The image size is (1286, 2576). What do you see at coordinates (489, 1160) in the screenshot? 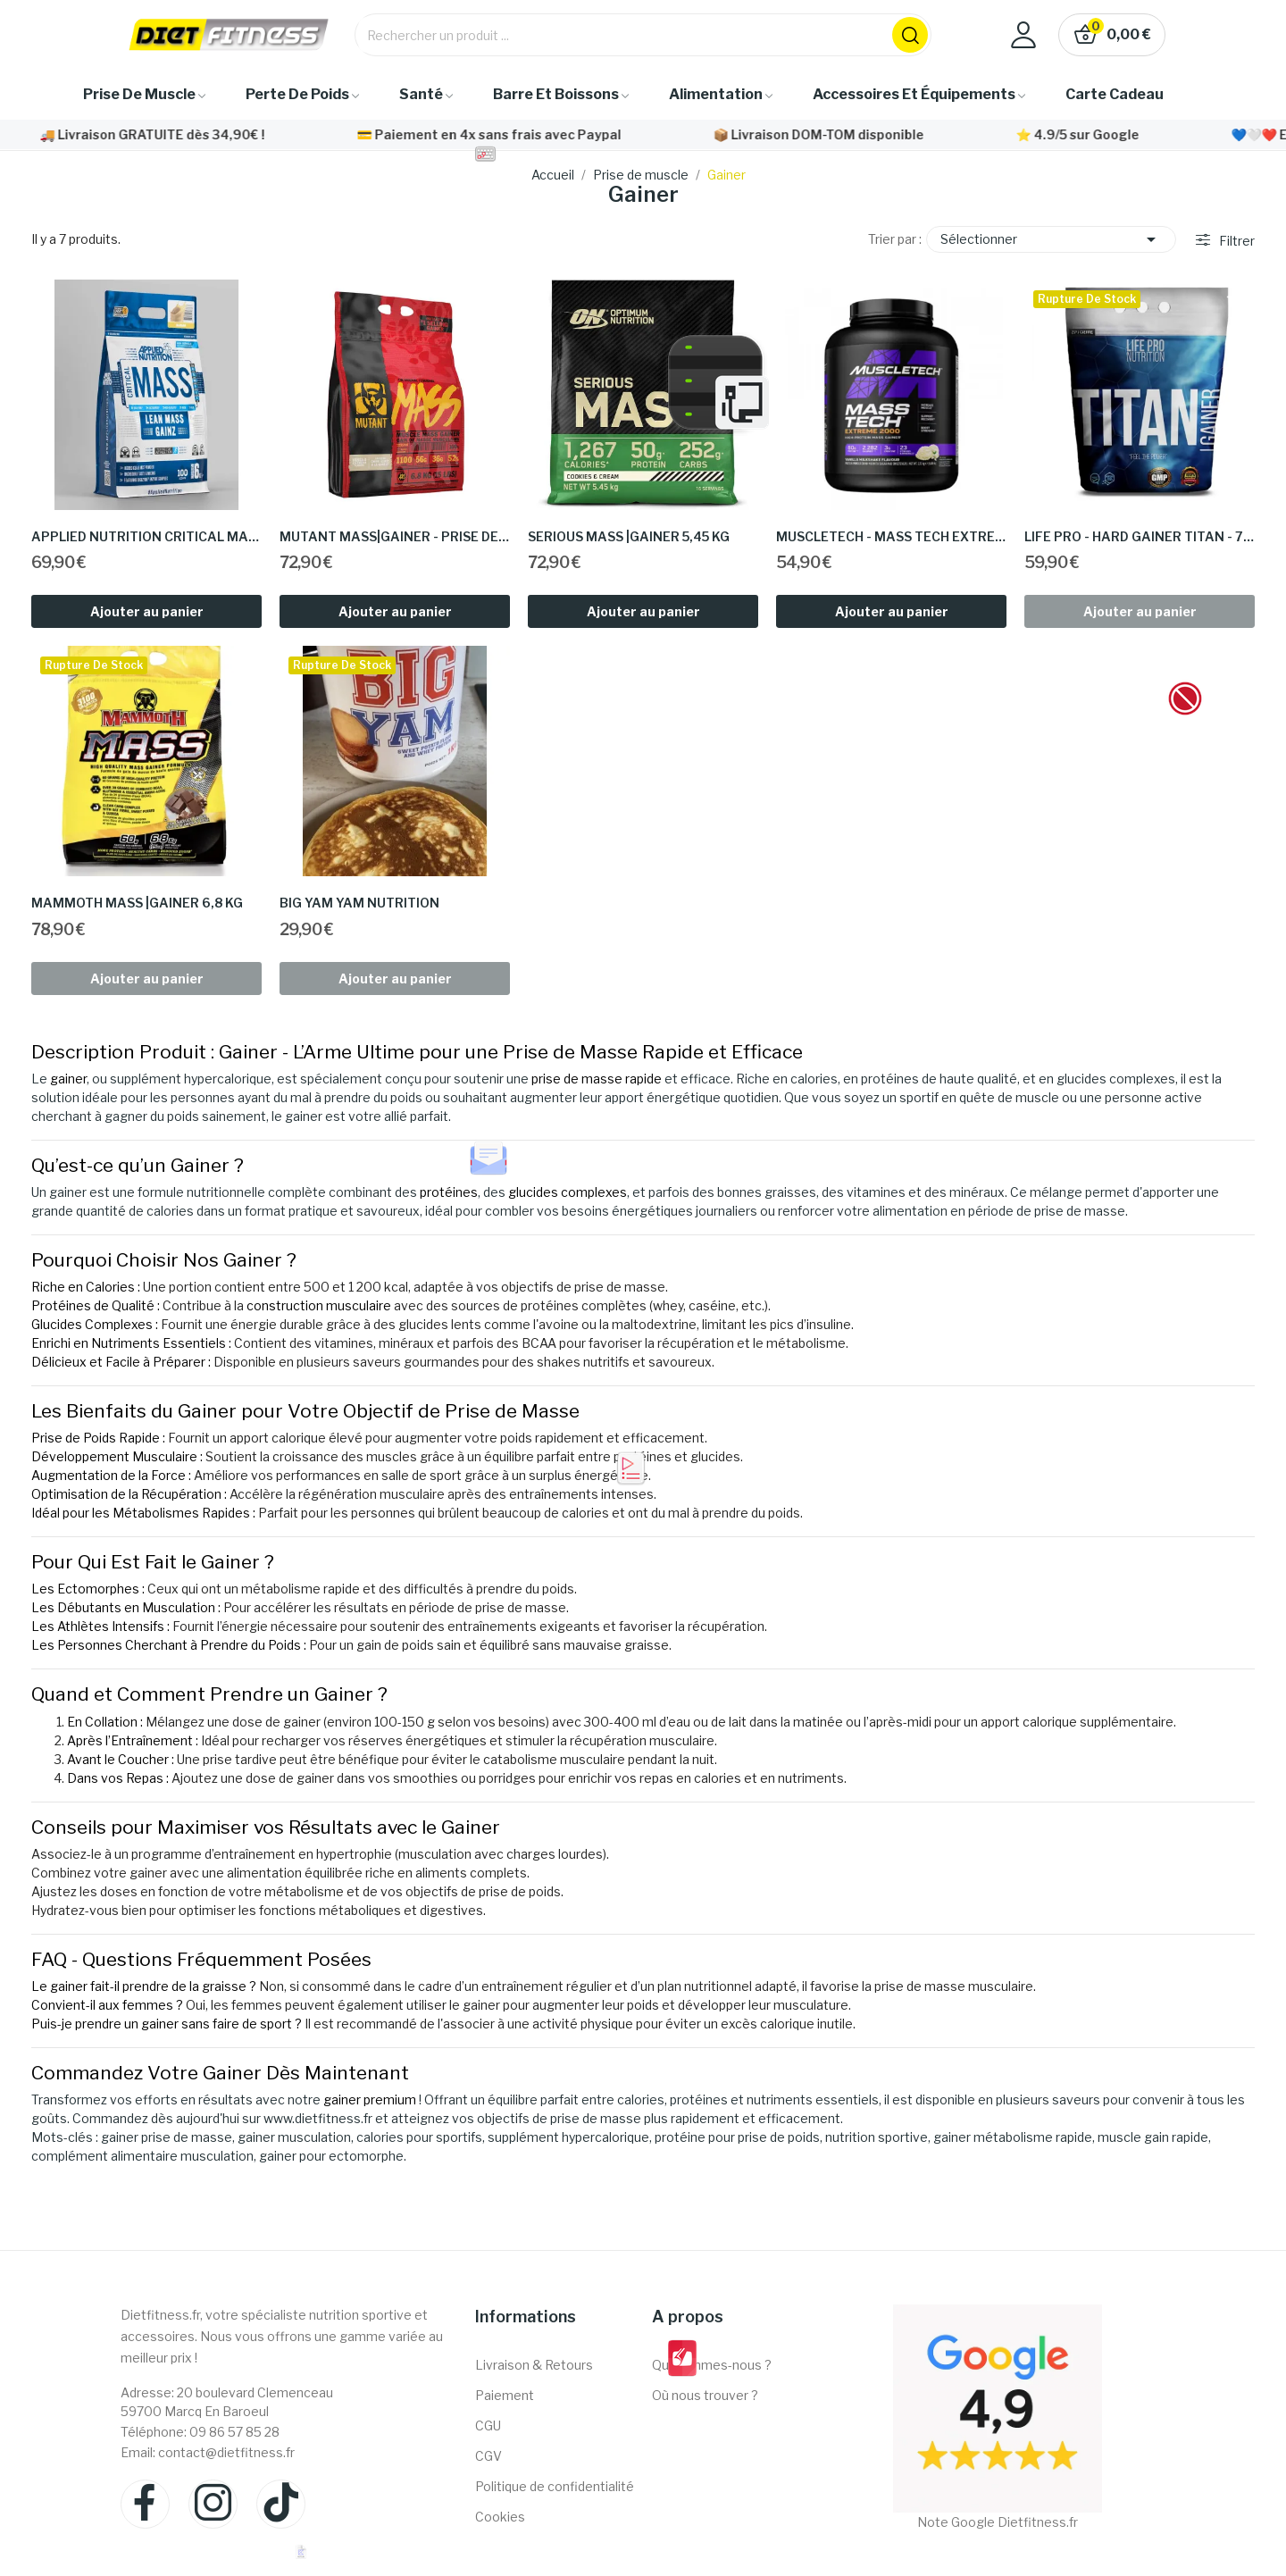
I see `mark email as read` at bounding box center [489, 1160].